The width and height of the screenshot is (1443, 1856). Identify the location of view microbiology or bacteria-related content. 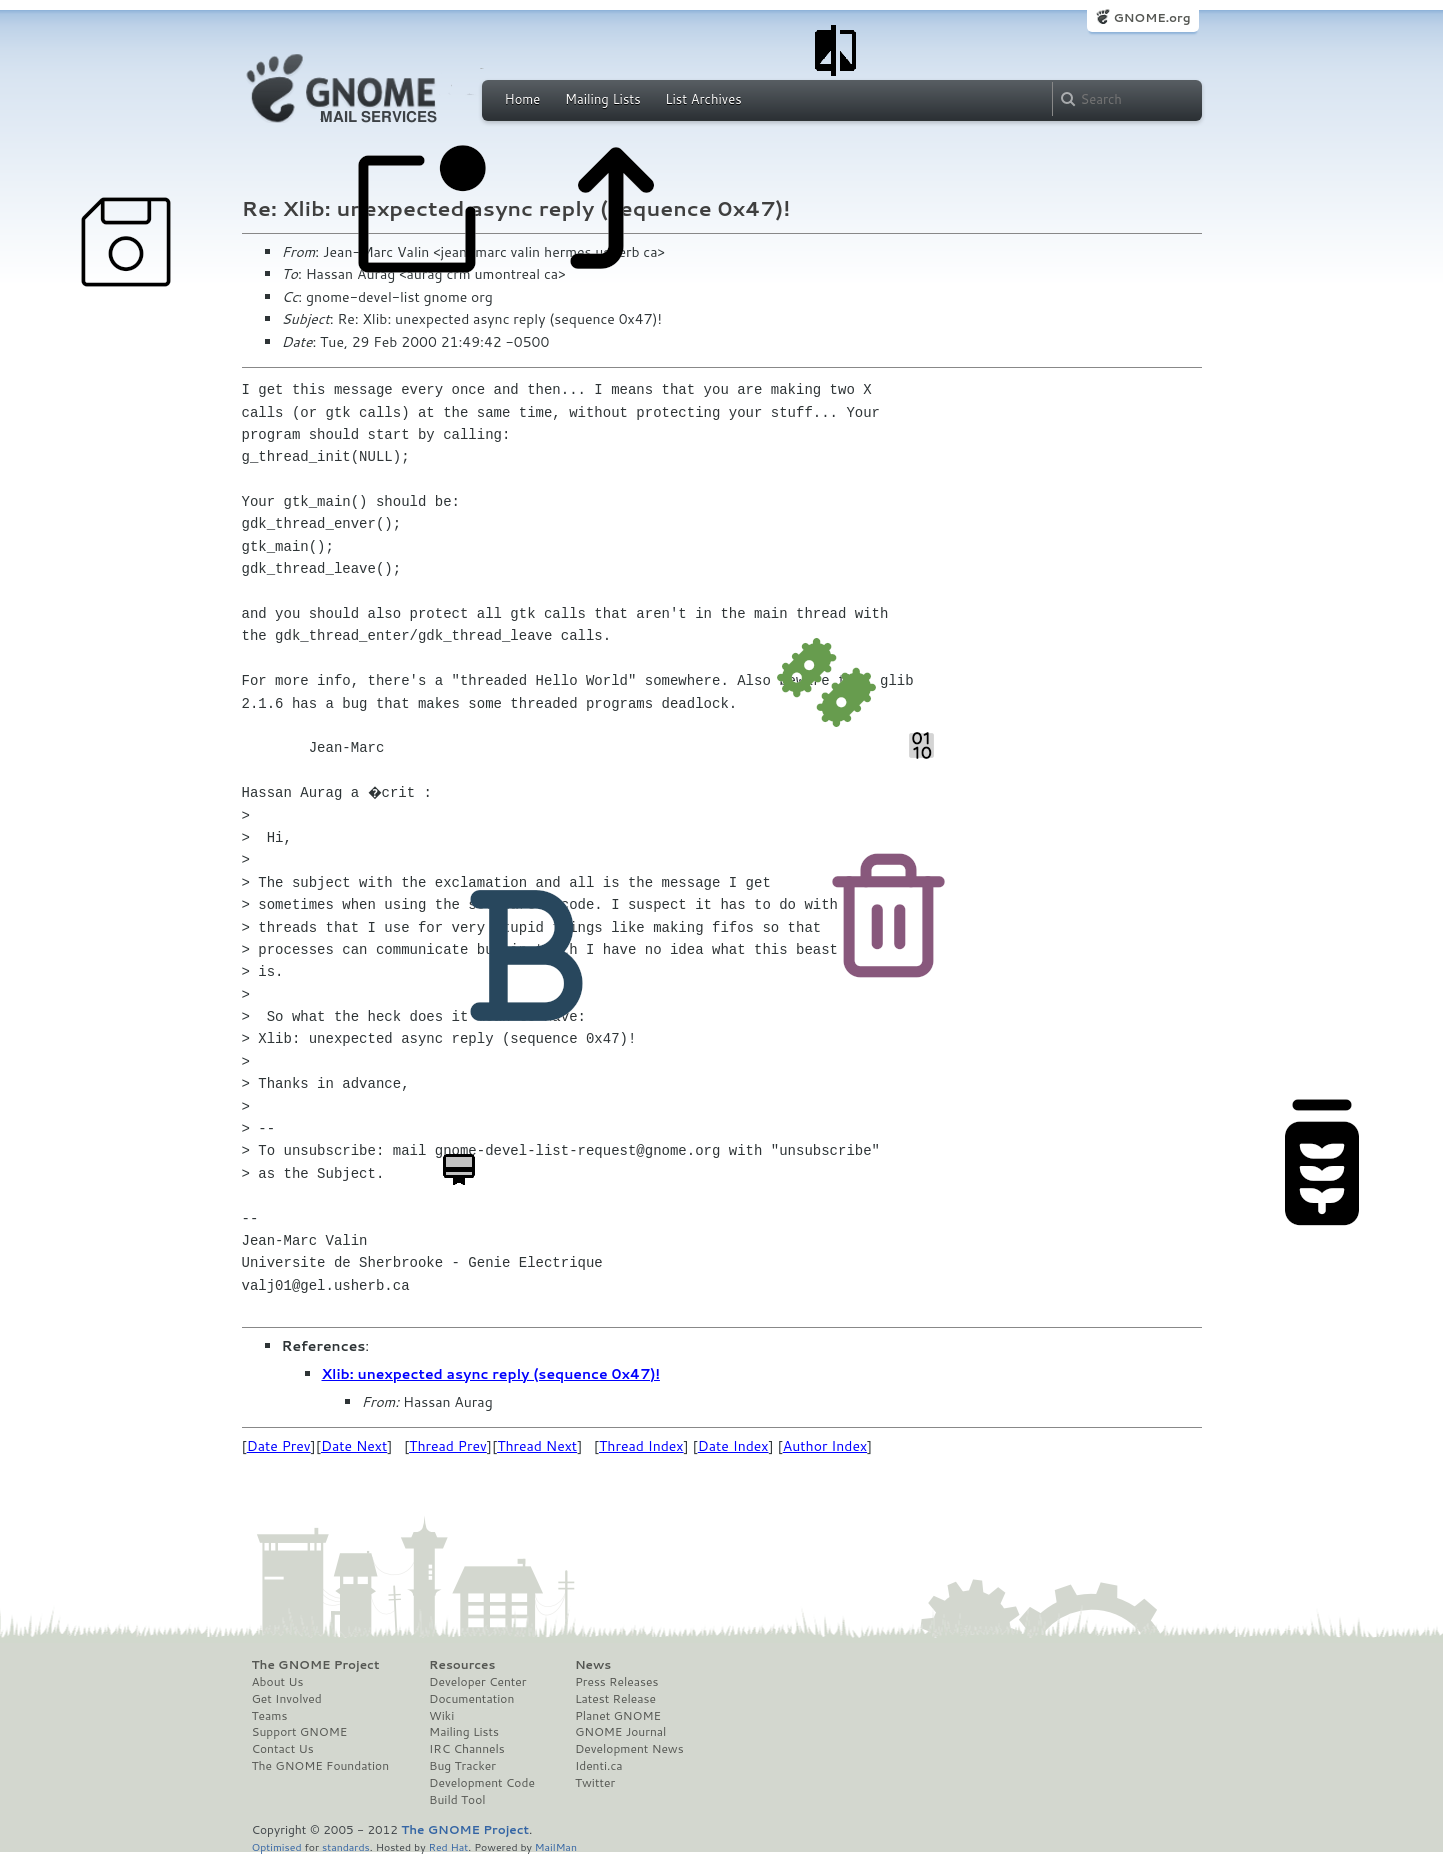
(826, 682).